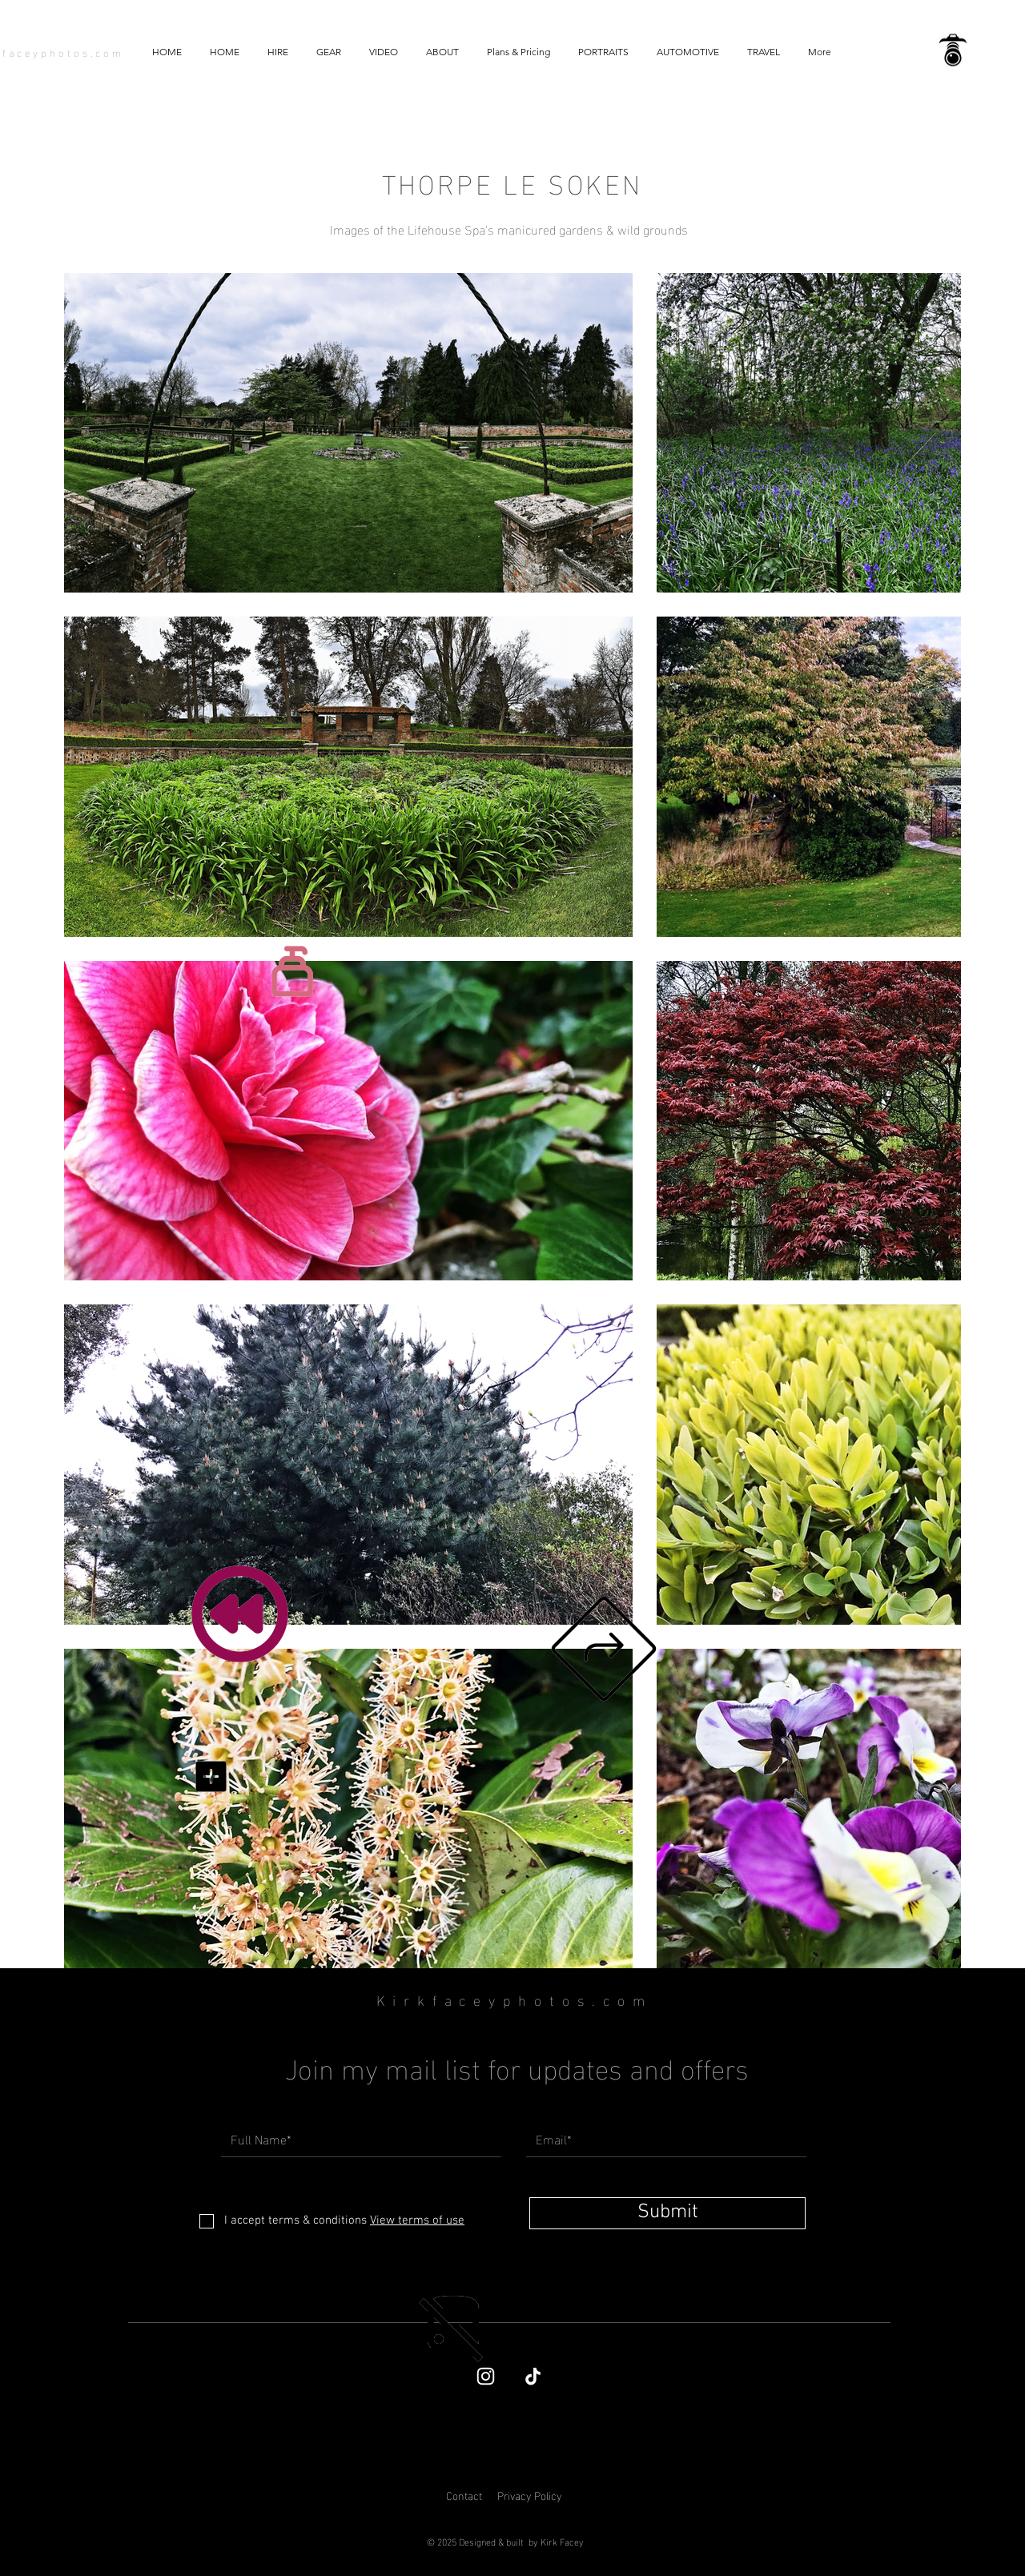  I want to click on access hand washing or hygiene instructions, so click(292, 972).